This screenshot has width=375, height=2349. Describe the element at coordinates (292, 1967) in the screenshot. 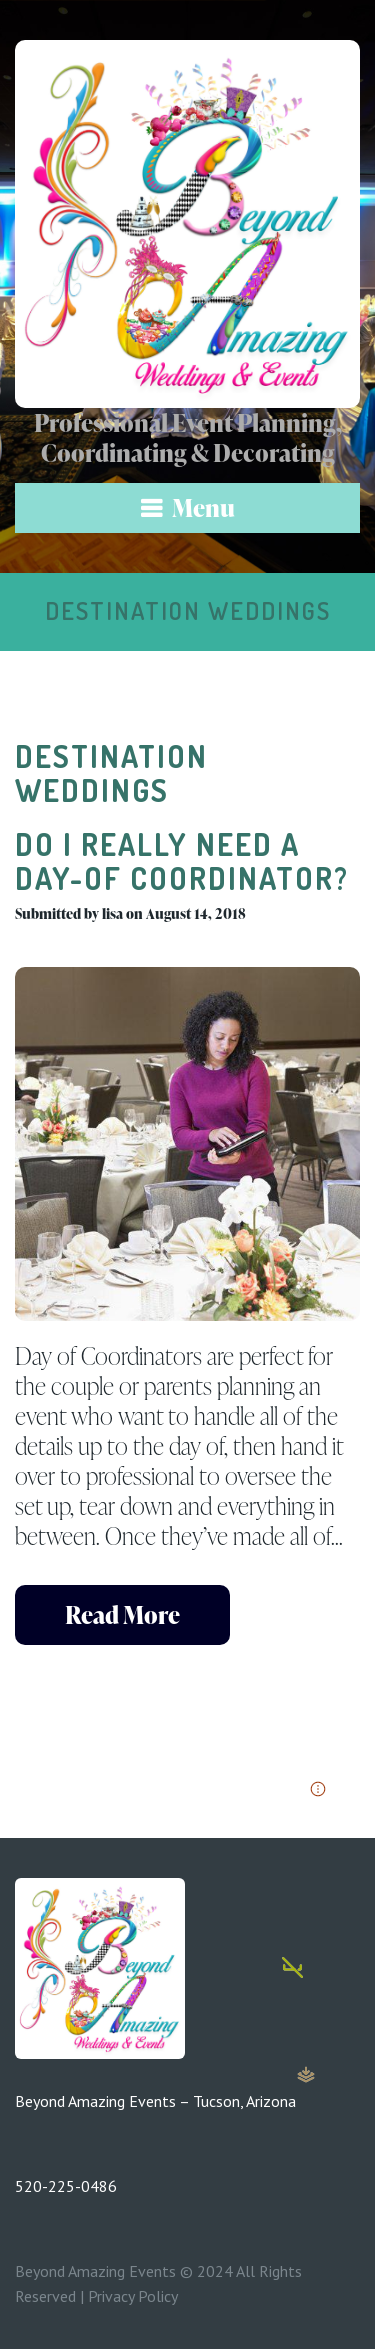

I see `disable spacebar or space key input` at that location.